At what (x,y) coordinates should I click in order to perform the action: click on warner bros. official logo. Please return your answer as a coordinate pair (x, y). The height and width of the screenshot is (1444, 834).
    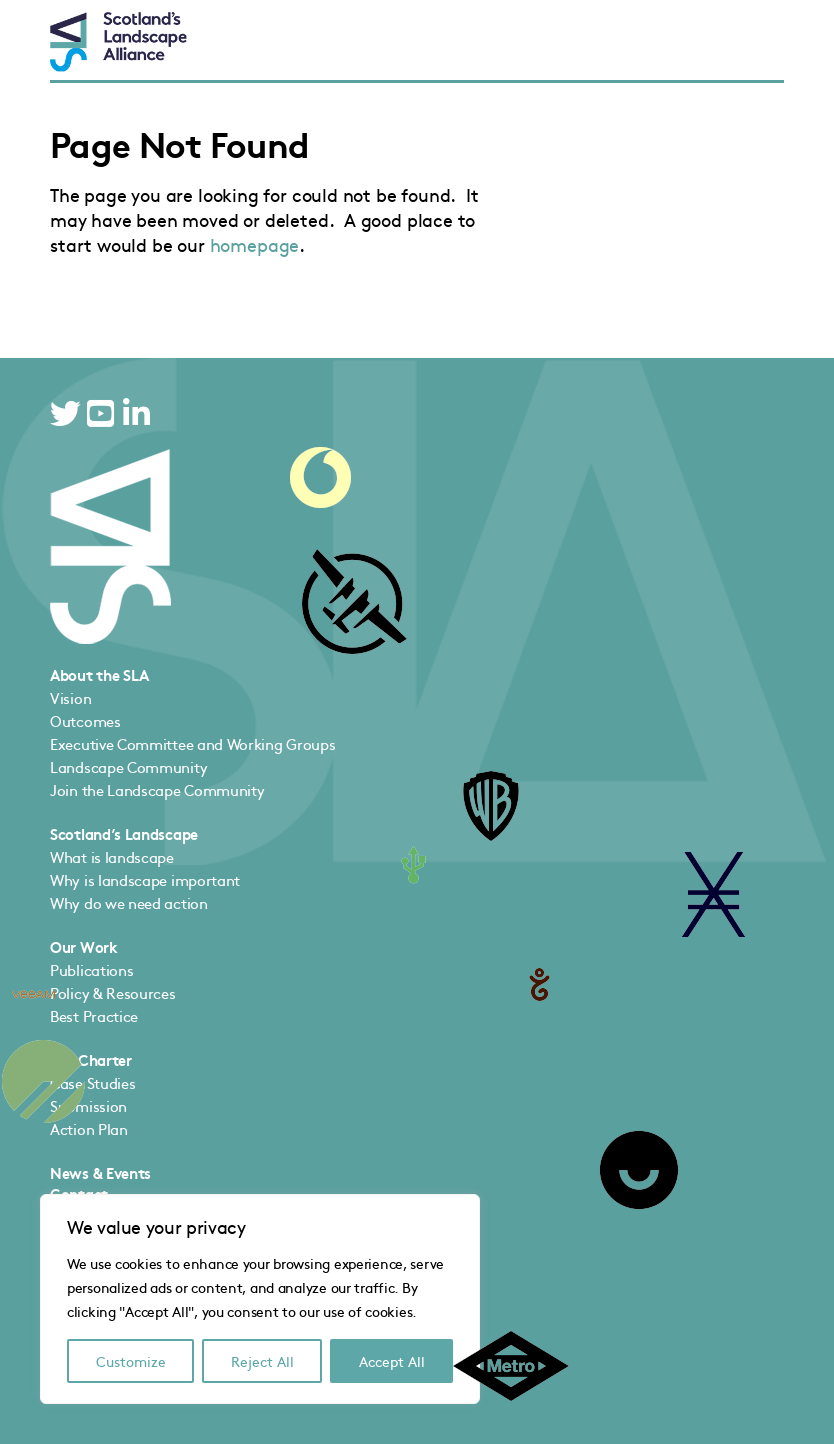
    Looking at the image, I should click on (491, 806).